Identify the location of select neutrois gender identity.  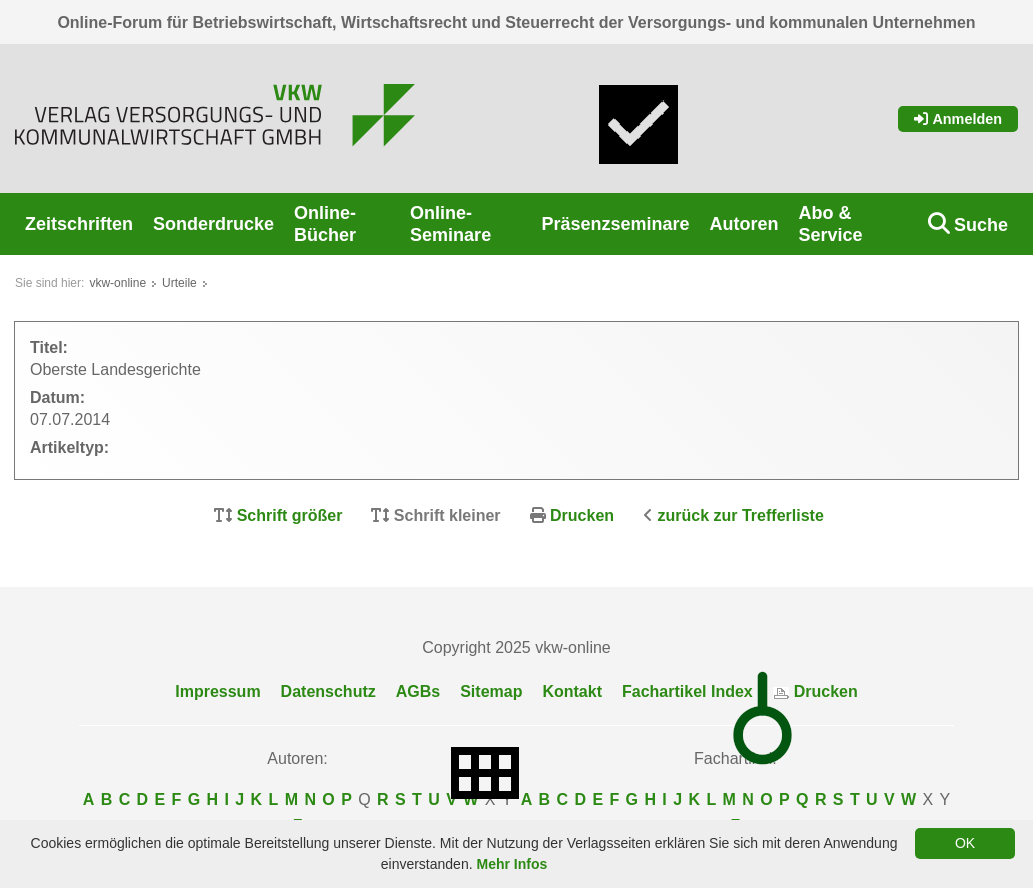
(762, 720).